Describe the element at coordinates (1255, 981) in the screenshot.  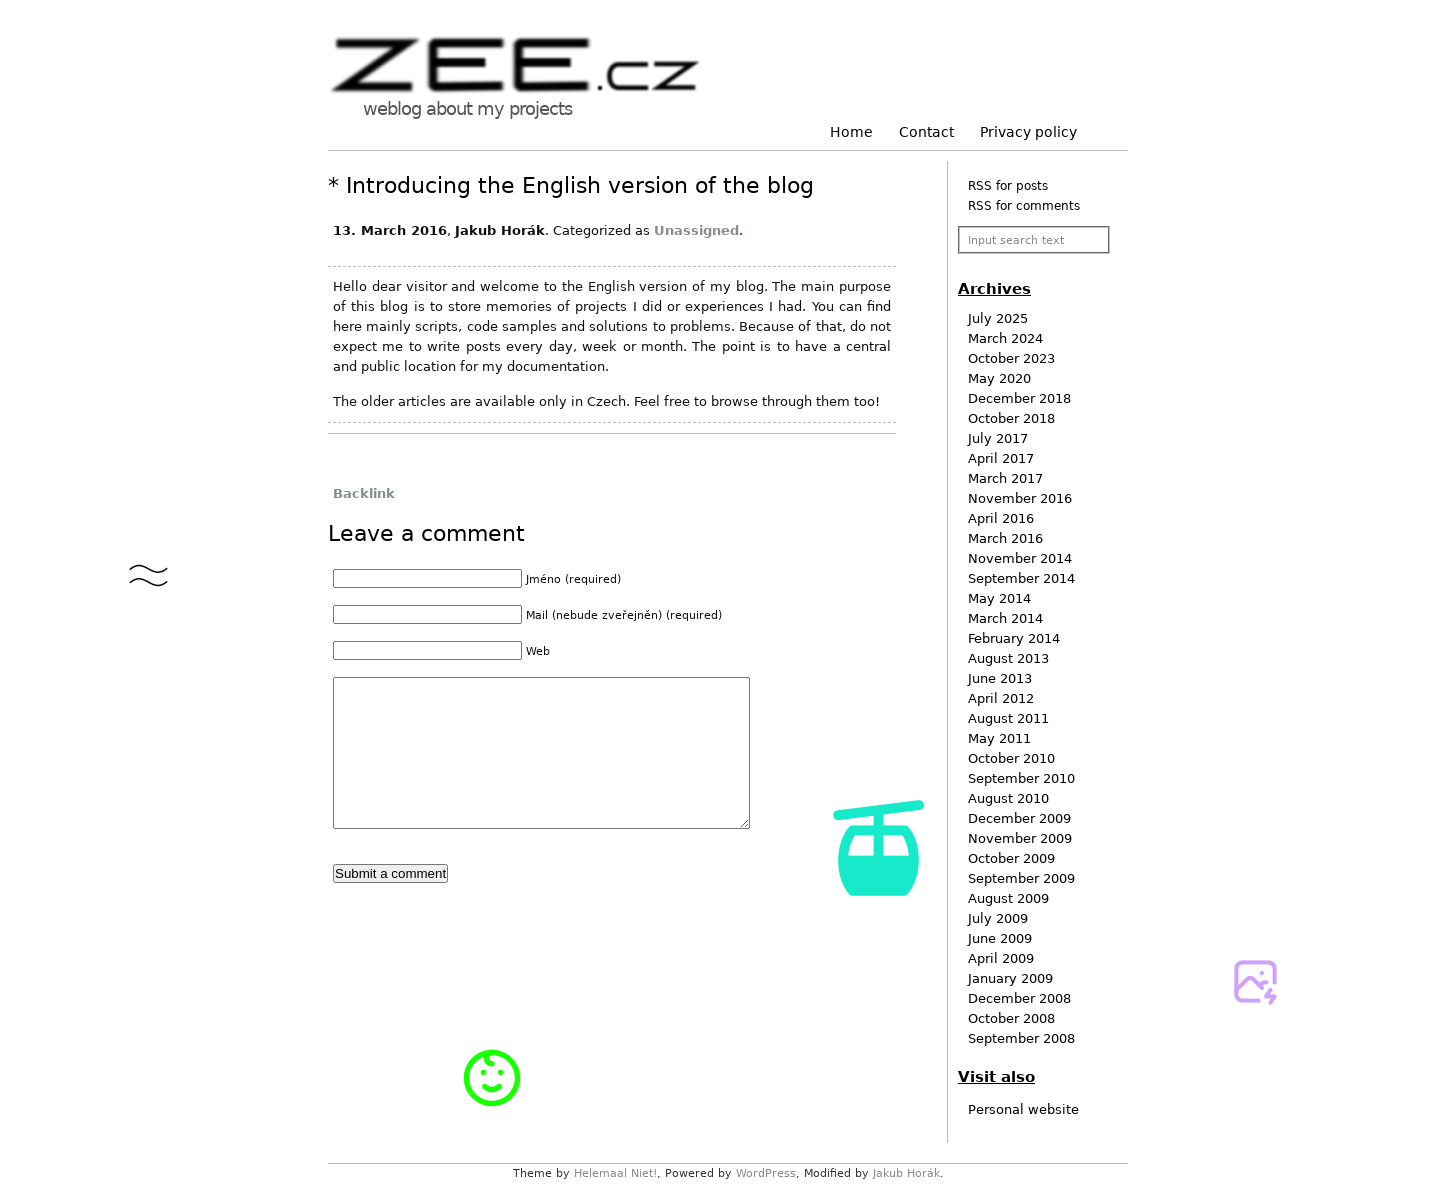
I see `quick photo enhancement or auto-fix` at that location.